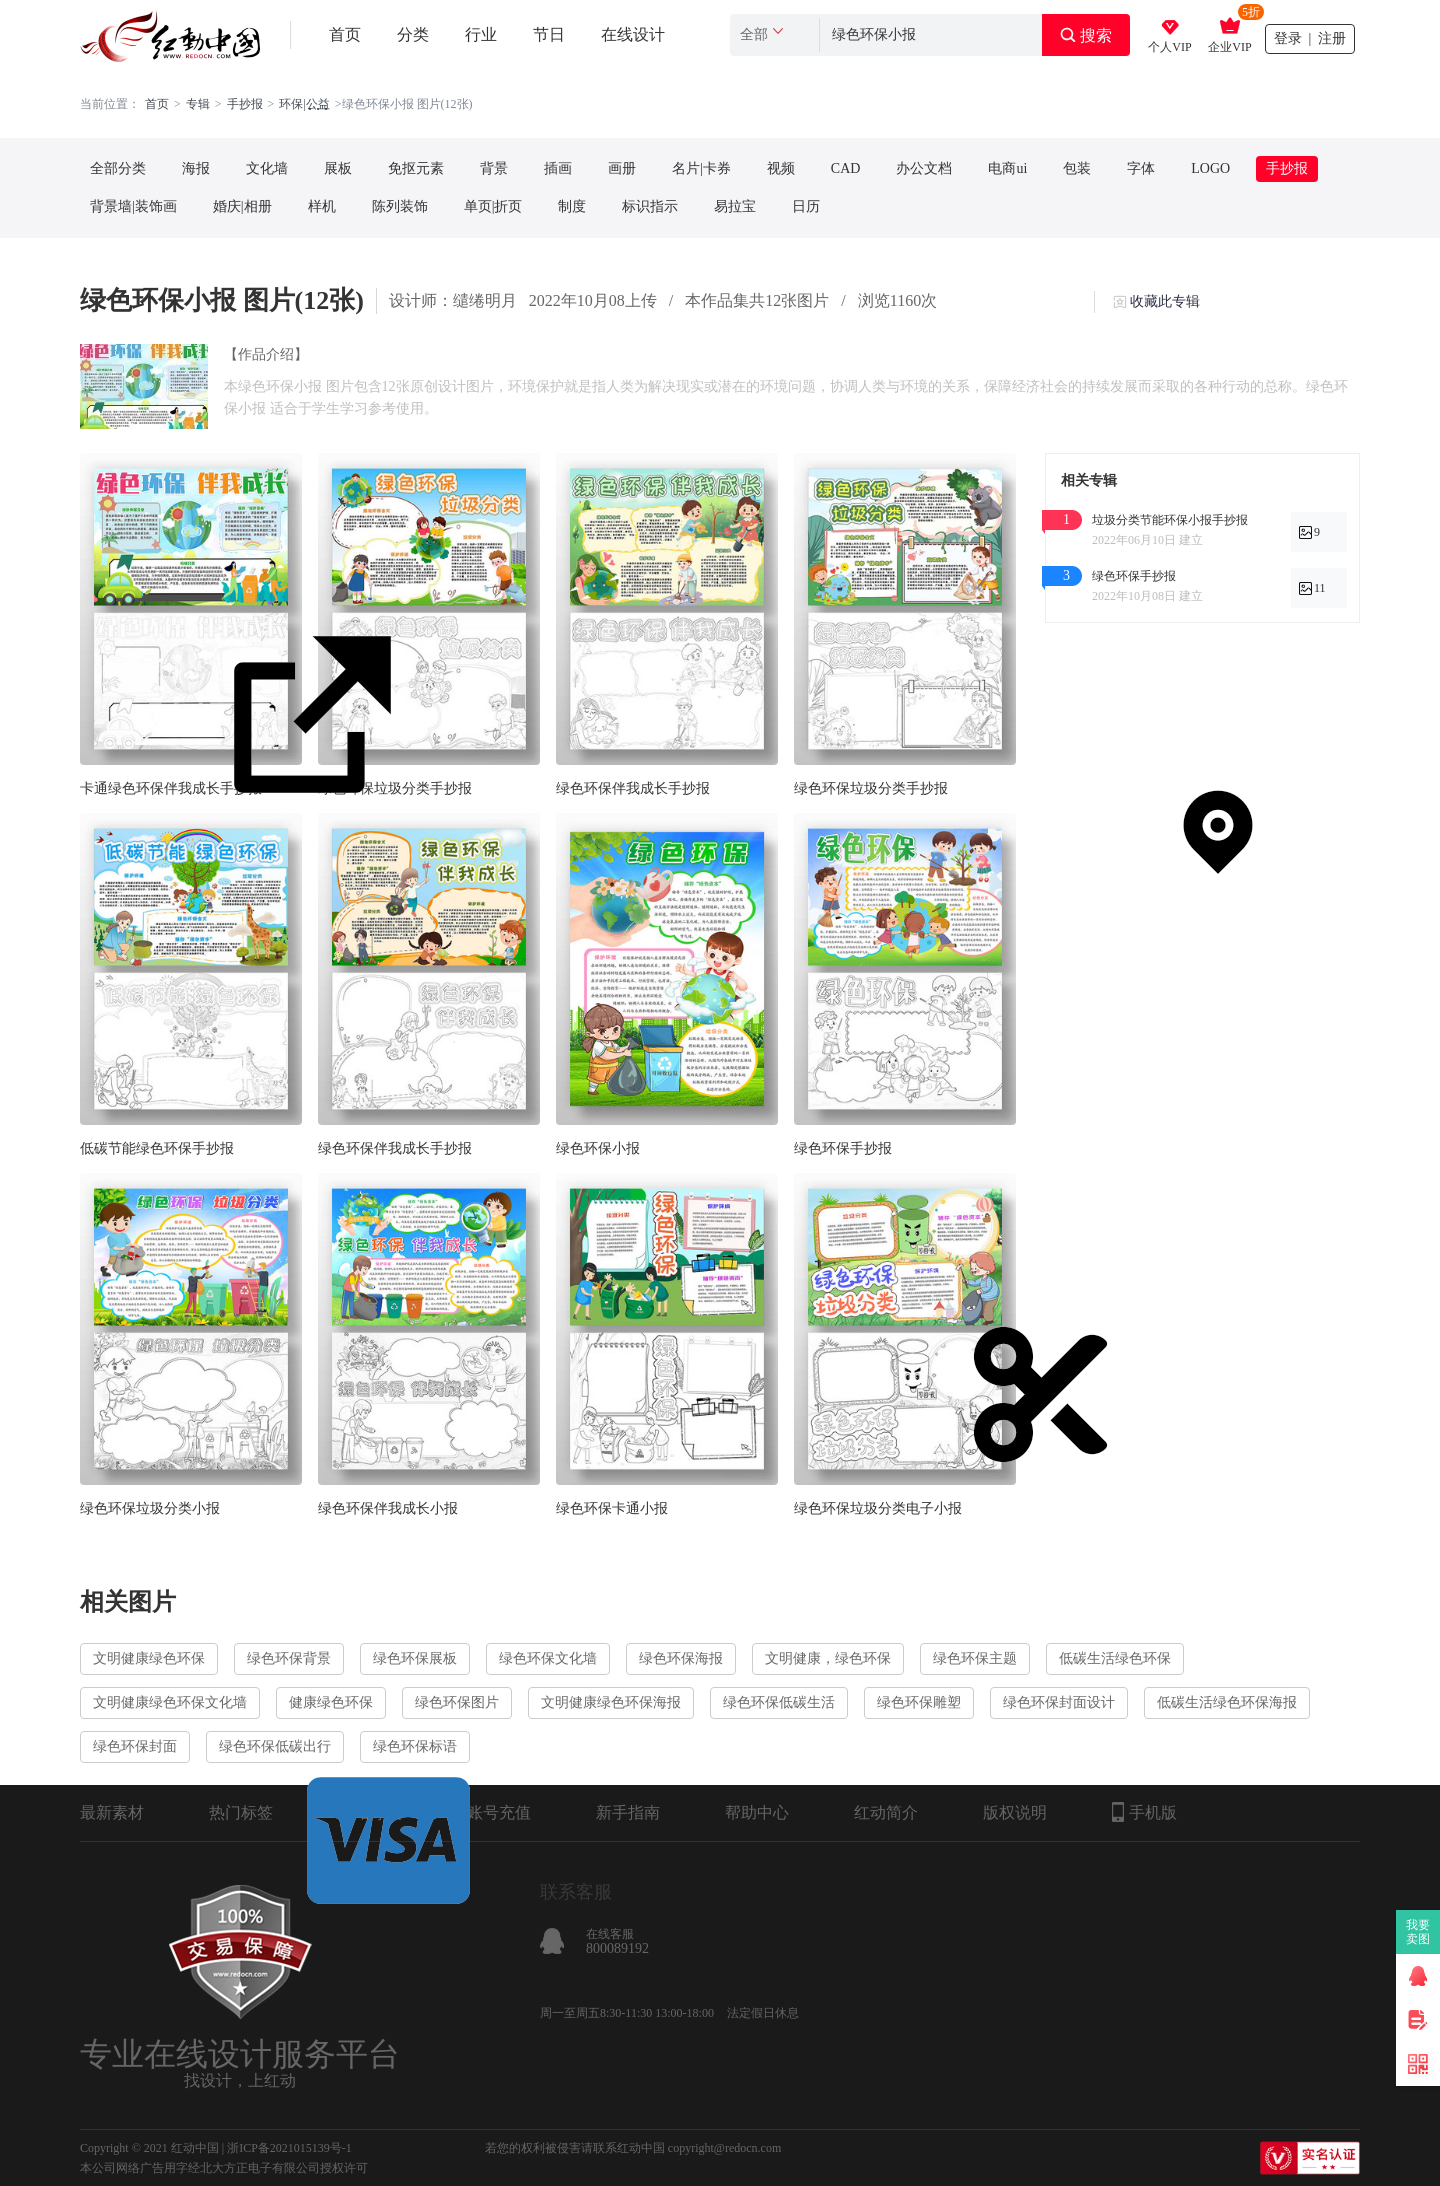 The height and width of the screenshot is (2186, 1440). I want to click on open link in a new tab or window, so click(312, 714).